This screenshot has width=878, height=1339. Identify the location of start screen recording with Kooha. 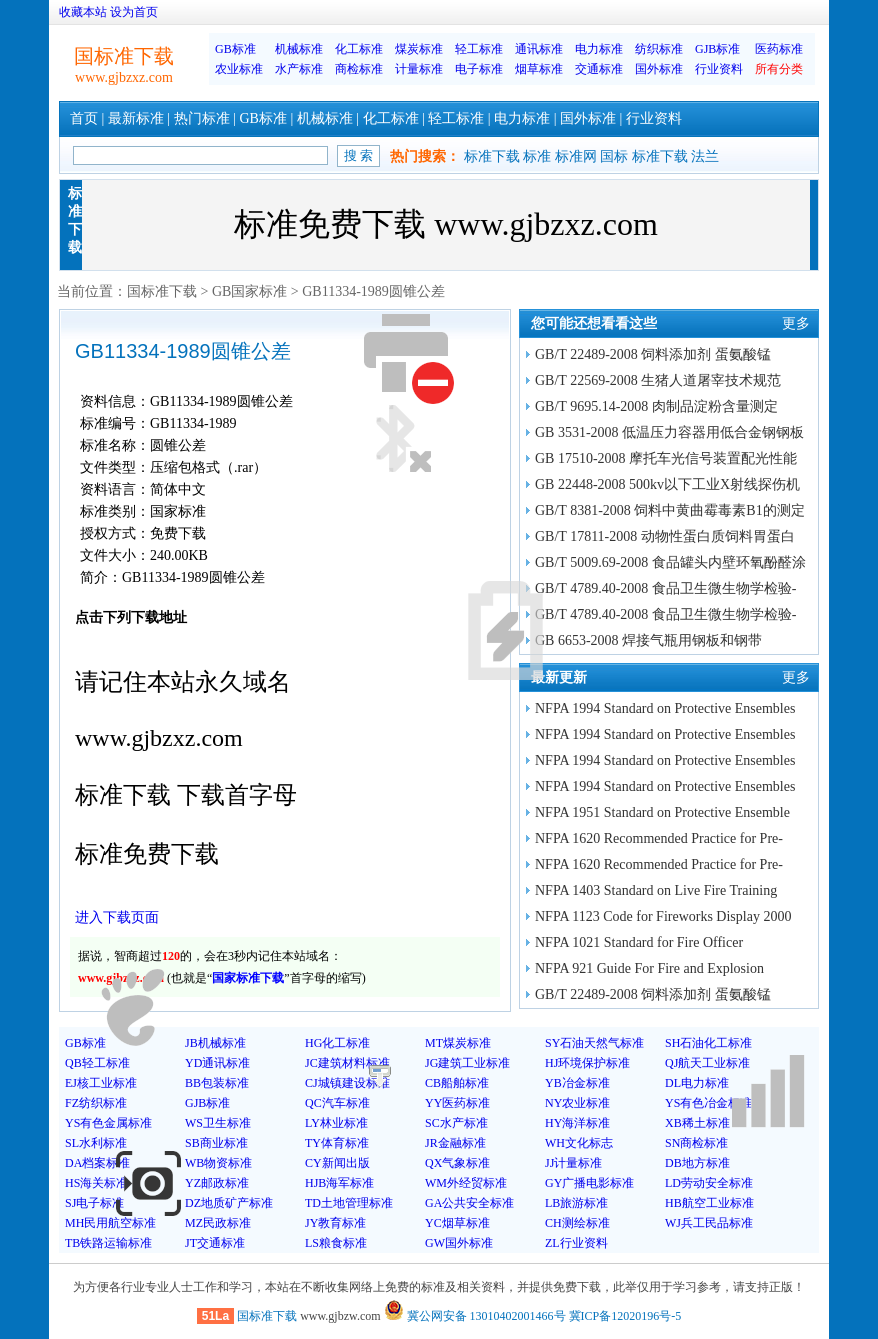
(148, 1183).